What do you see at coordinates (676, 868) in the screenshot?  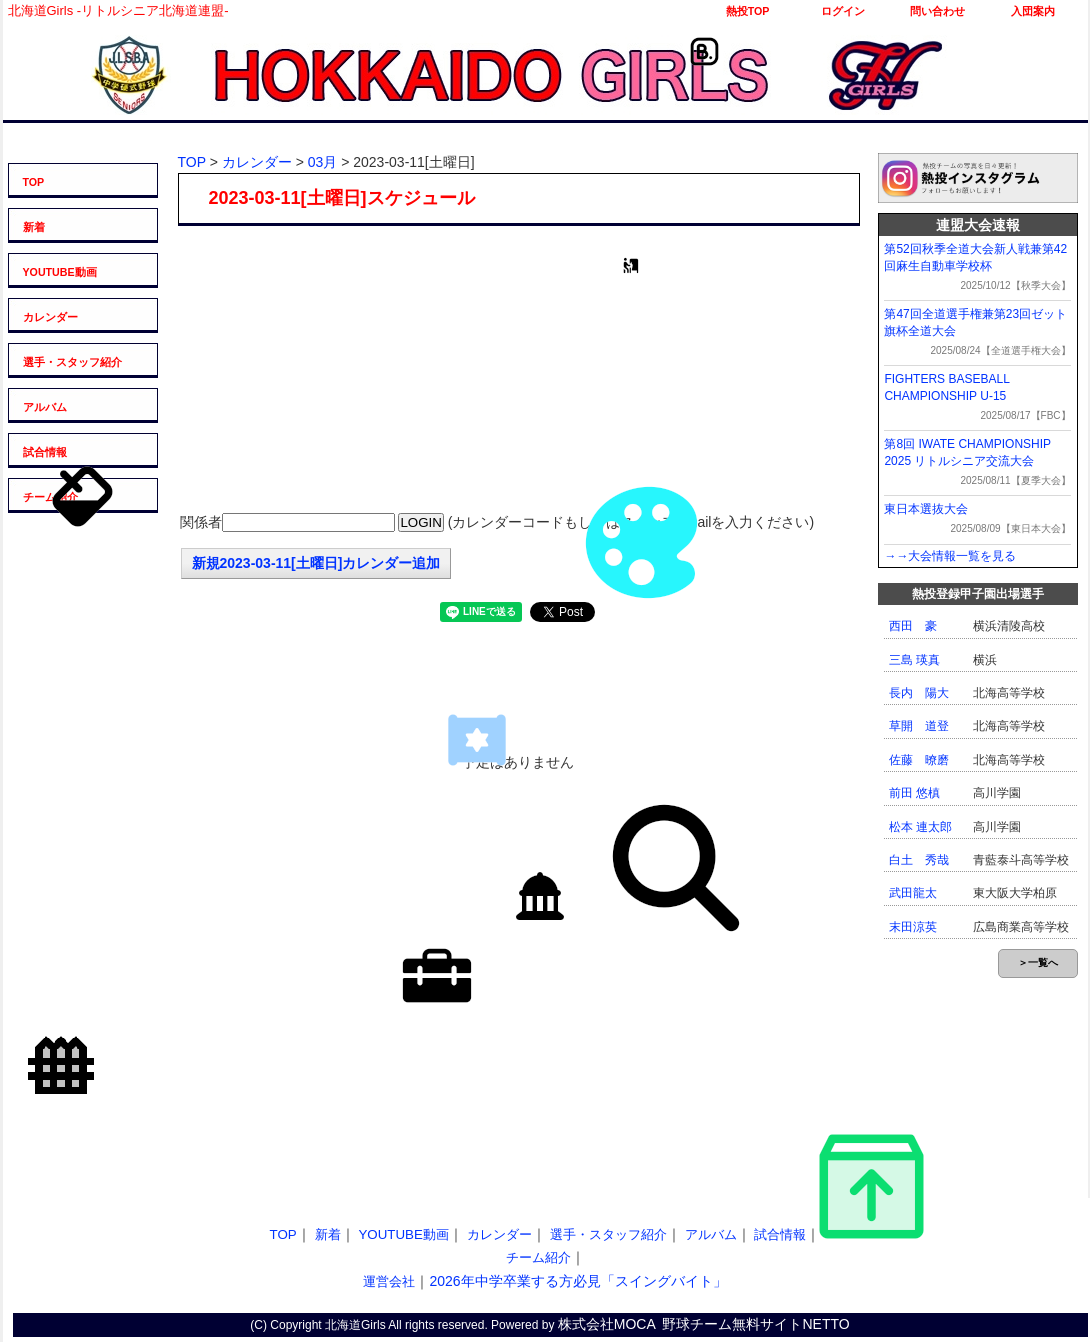 I see `search for content or items` at bounding box center [676, 868].